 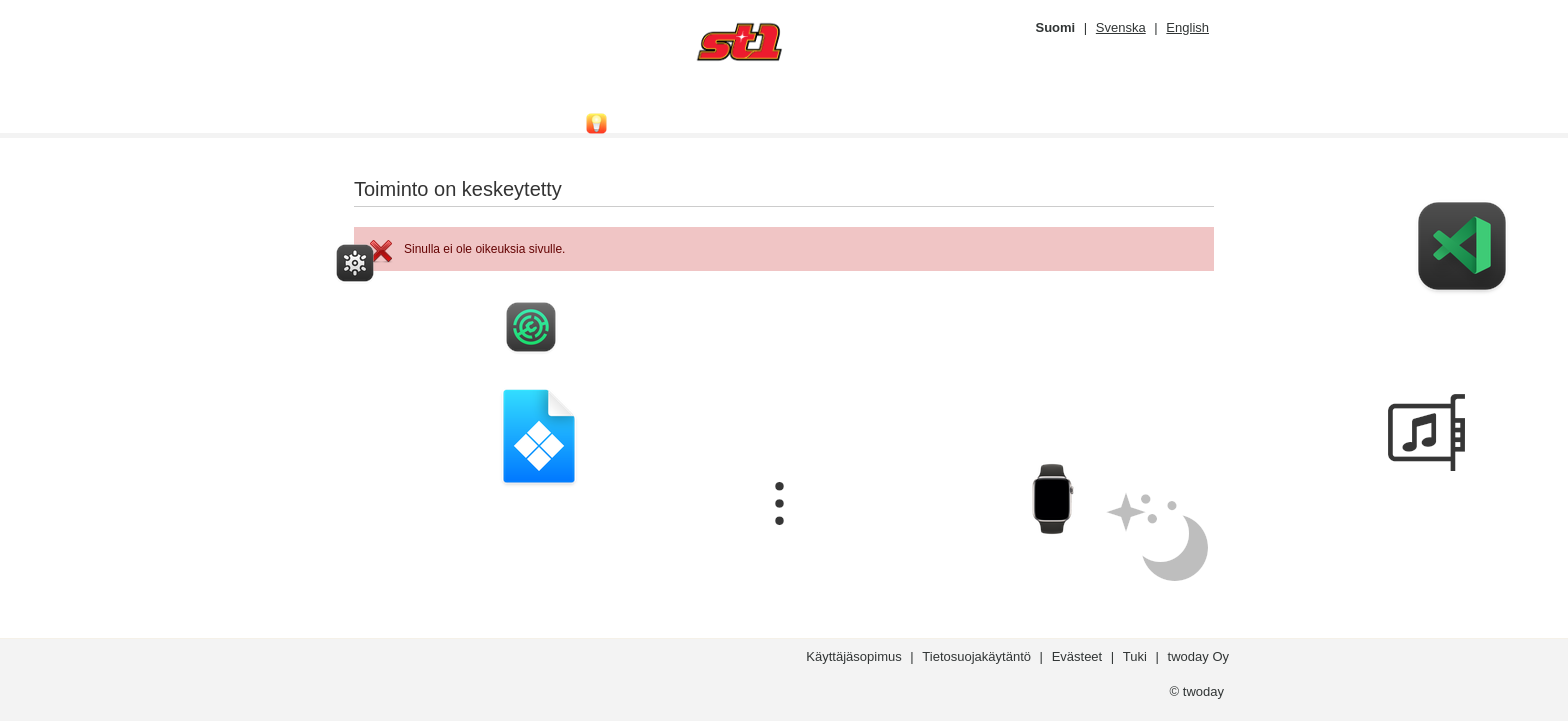 What do you see at coordinates (531, 327) in the screenshot?
I see `open modrinth app for managing minecraft mods` at bounding box center [531, 327].